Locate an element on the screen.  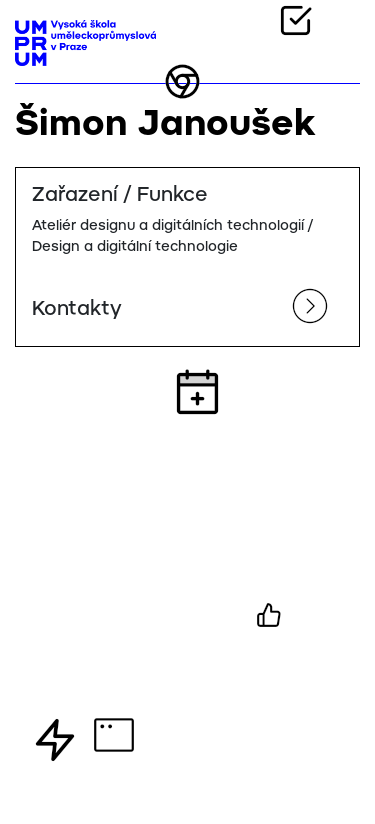
open Google Chrome browser is located at coordinates (182, 81).